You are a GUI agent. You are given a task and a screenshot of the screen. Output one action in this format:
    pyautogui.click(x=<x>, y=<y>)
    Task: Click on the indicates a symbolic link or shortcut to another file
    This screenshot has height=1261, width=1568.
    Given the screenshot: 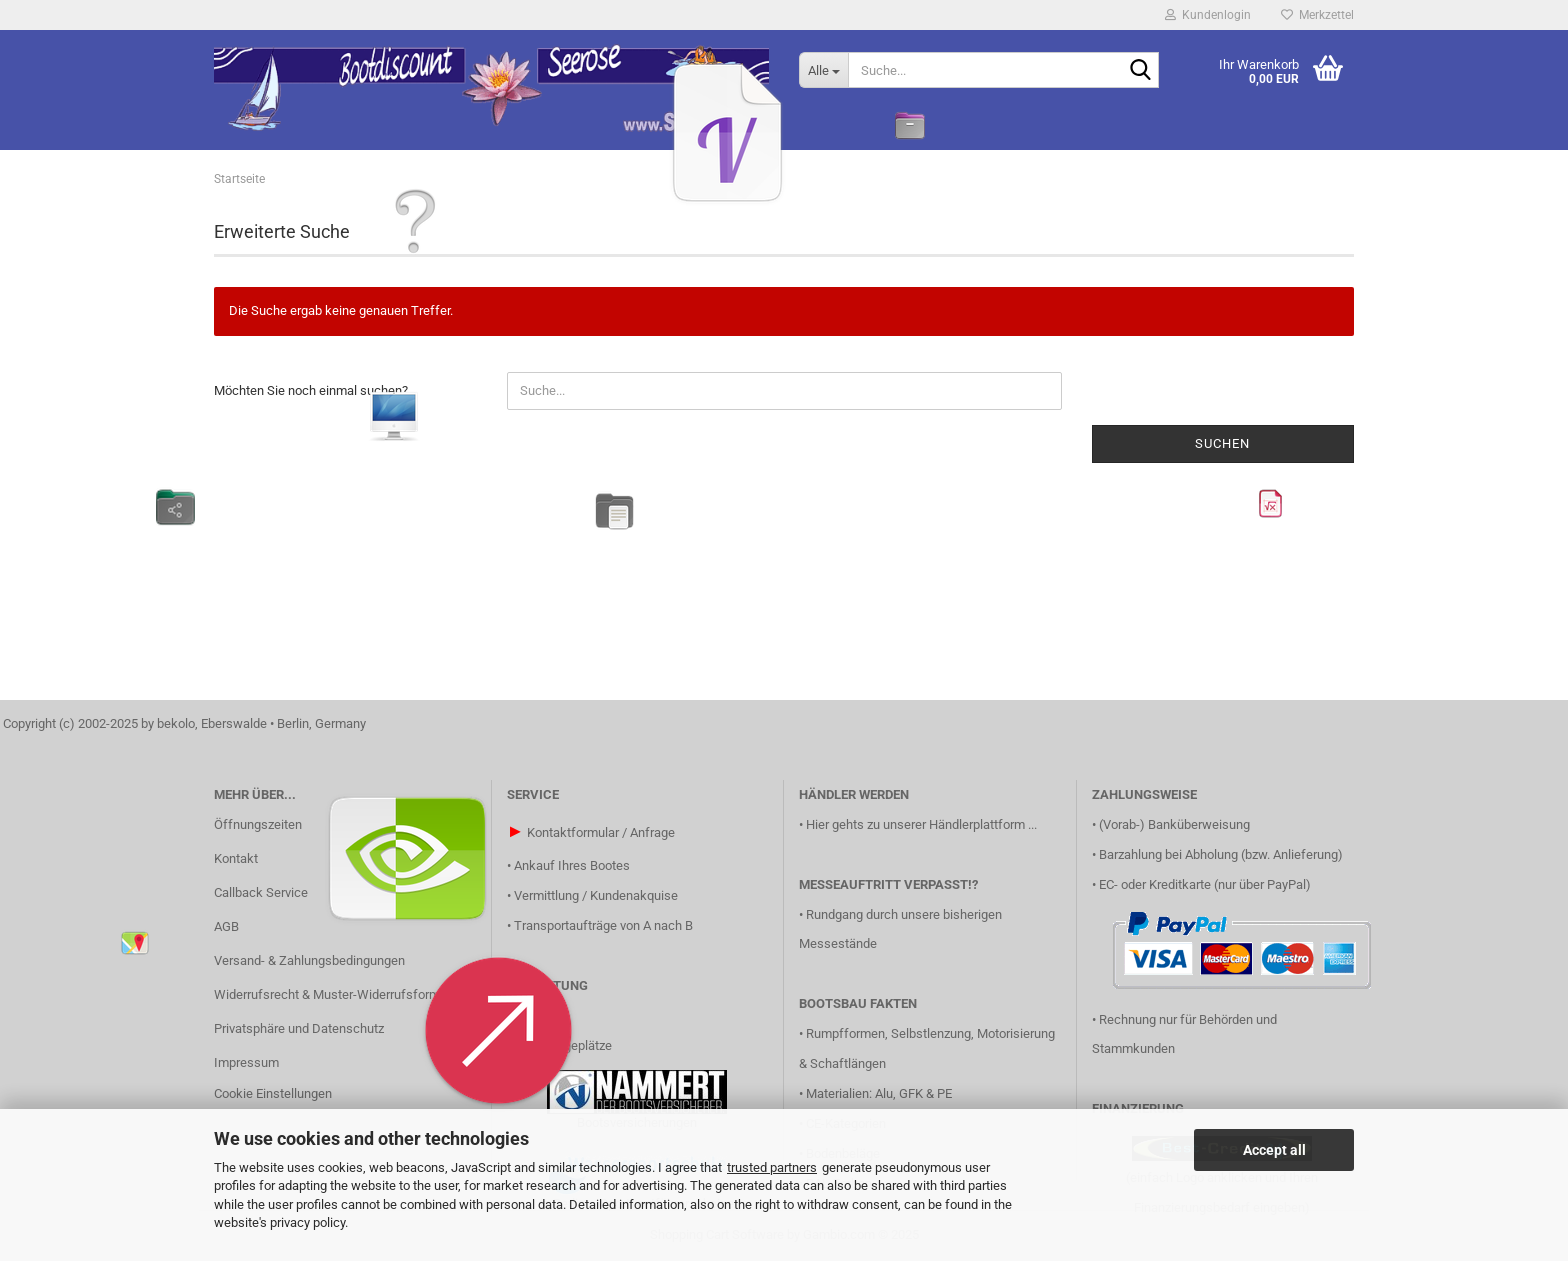 What is the action you would take?
    pyautogui.click(x=498, y=1030)
    